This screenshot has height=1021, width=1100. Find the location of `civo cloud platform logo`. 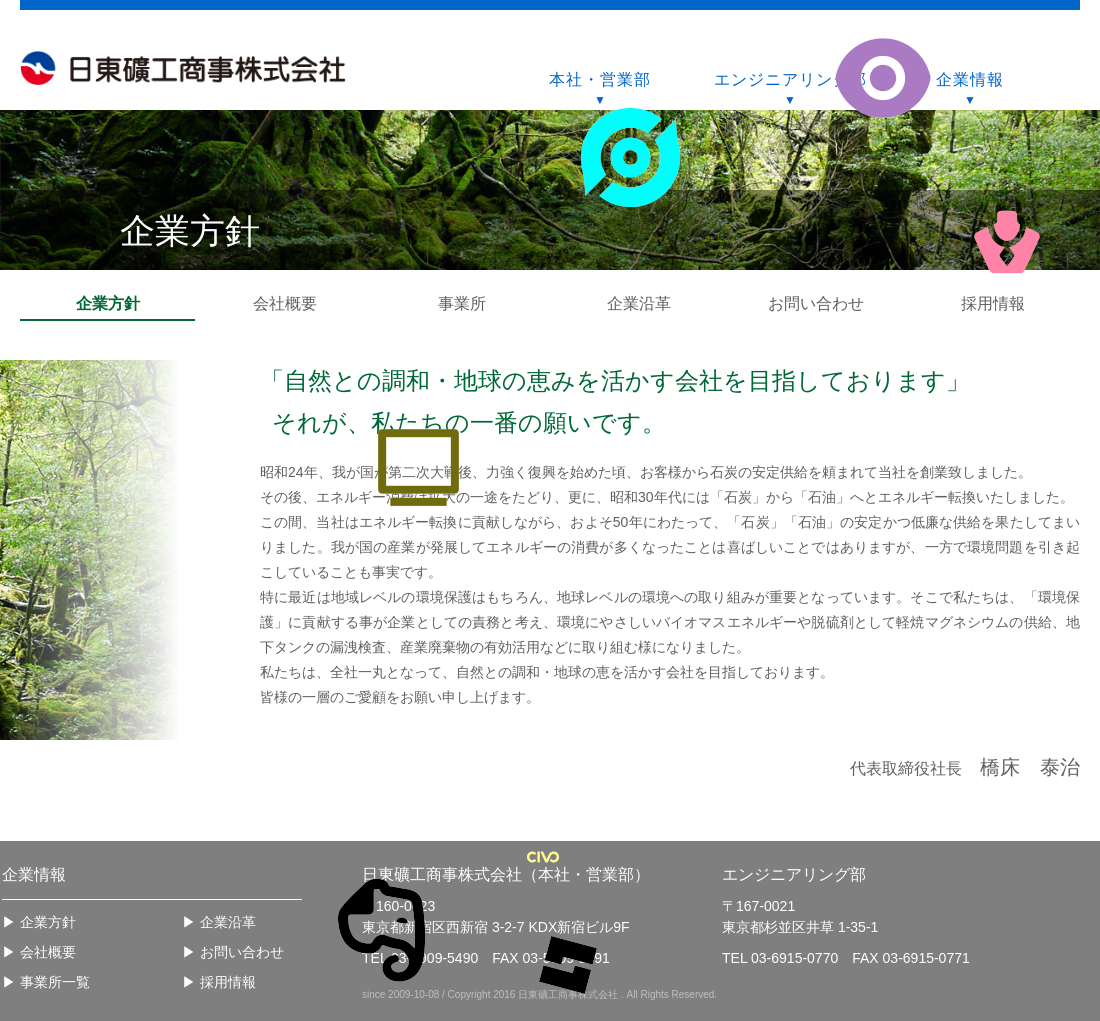

civo cloud platform logo is located at coordinates (543, 857).